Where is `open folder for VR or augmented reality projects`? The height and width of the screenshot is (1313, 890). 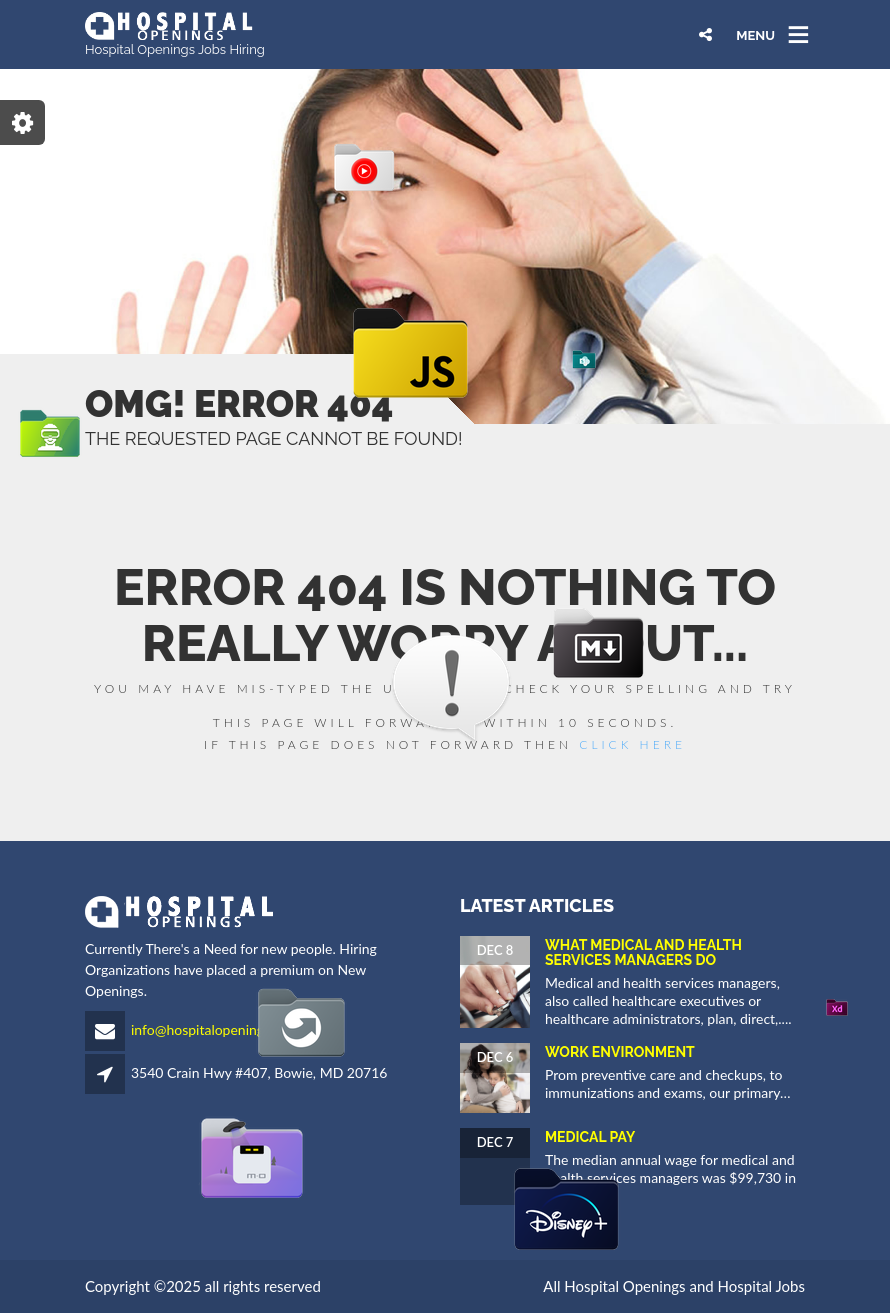 open folder for VR or augmented reality projects is located at coordinates (50, 435).